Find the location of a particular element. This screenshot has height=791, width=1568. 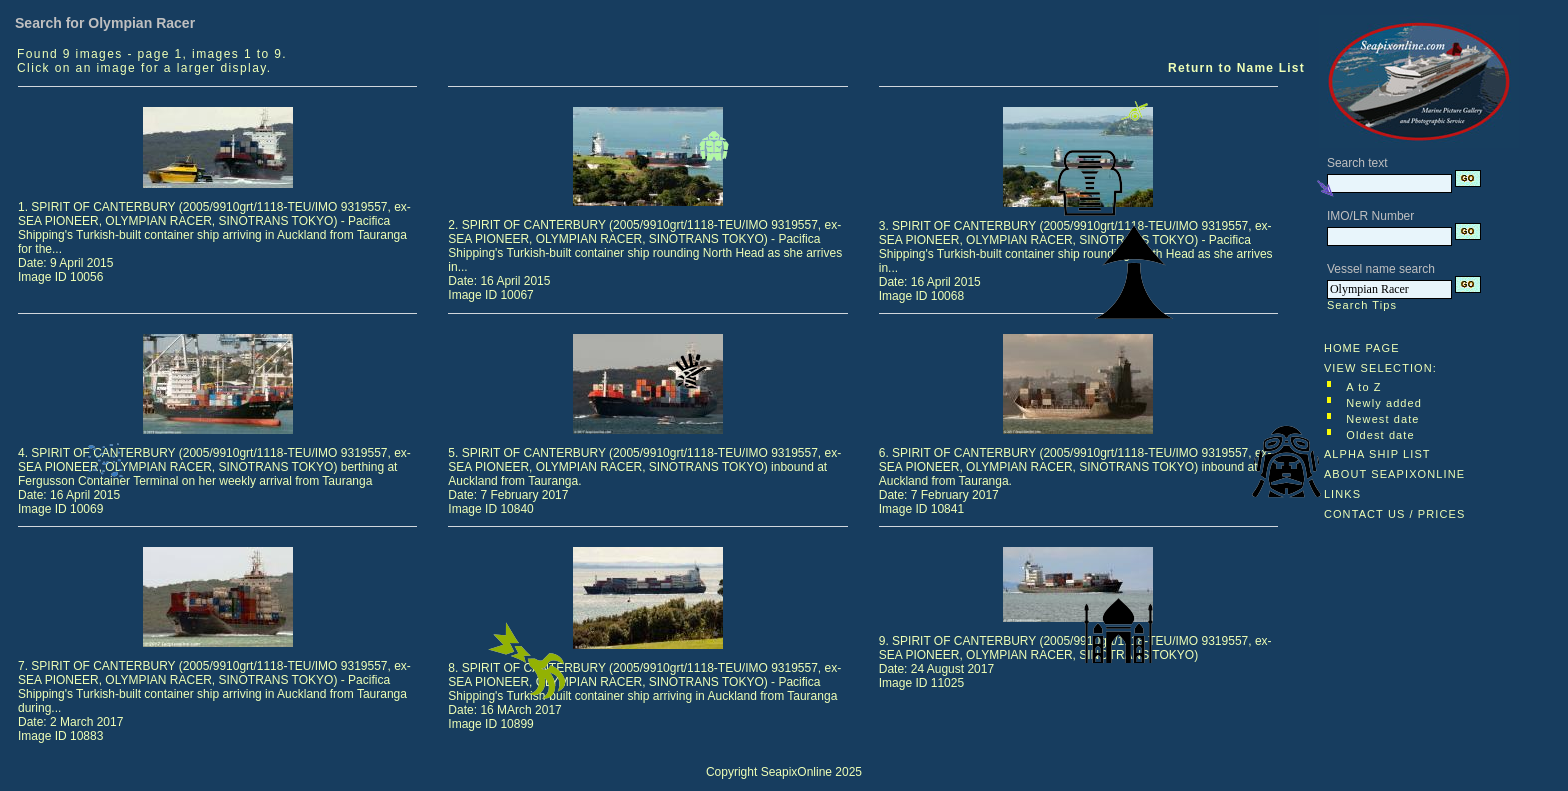

select a path or route tile in a game is located at coordinates (105, 461).